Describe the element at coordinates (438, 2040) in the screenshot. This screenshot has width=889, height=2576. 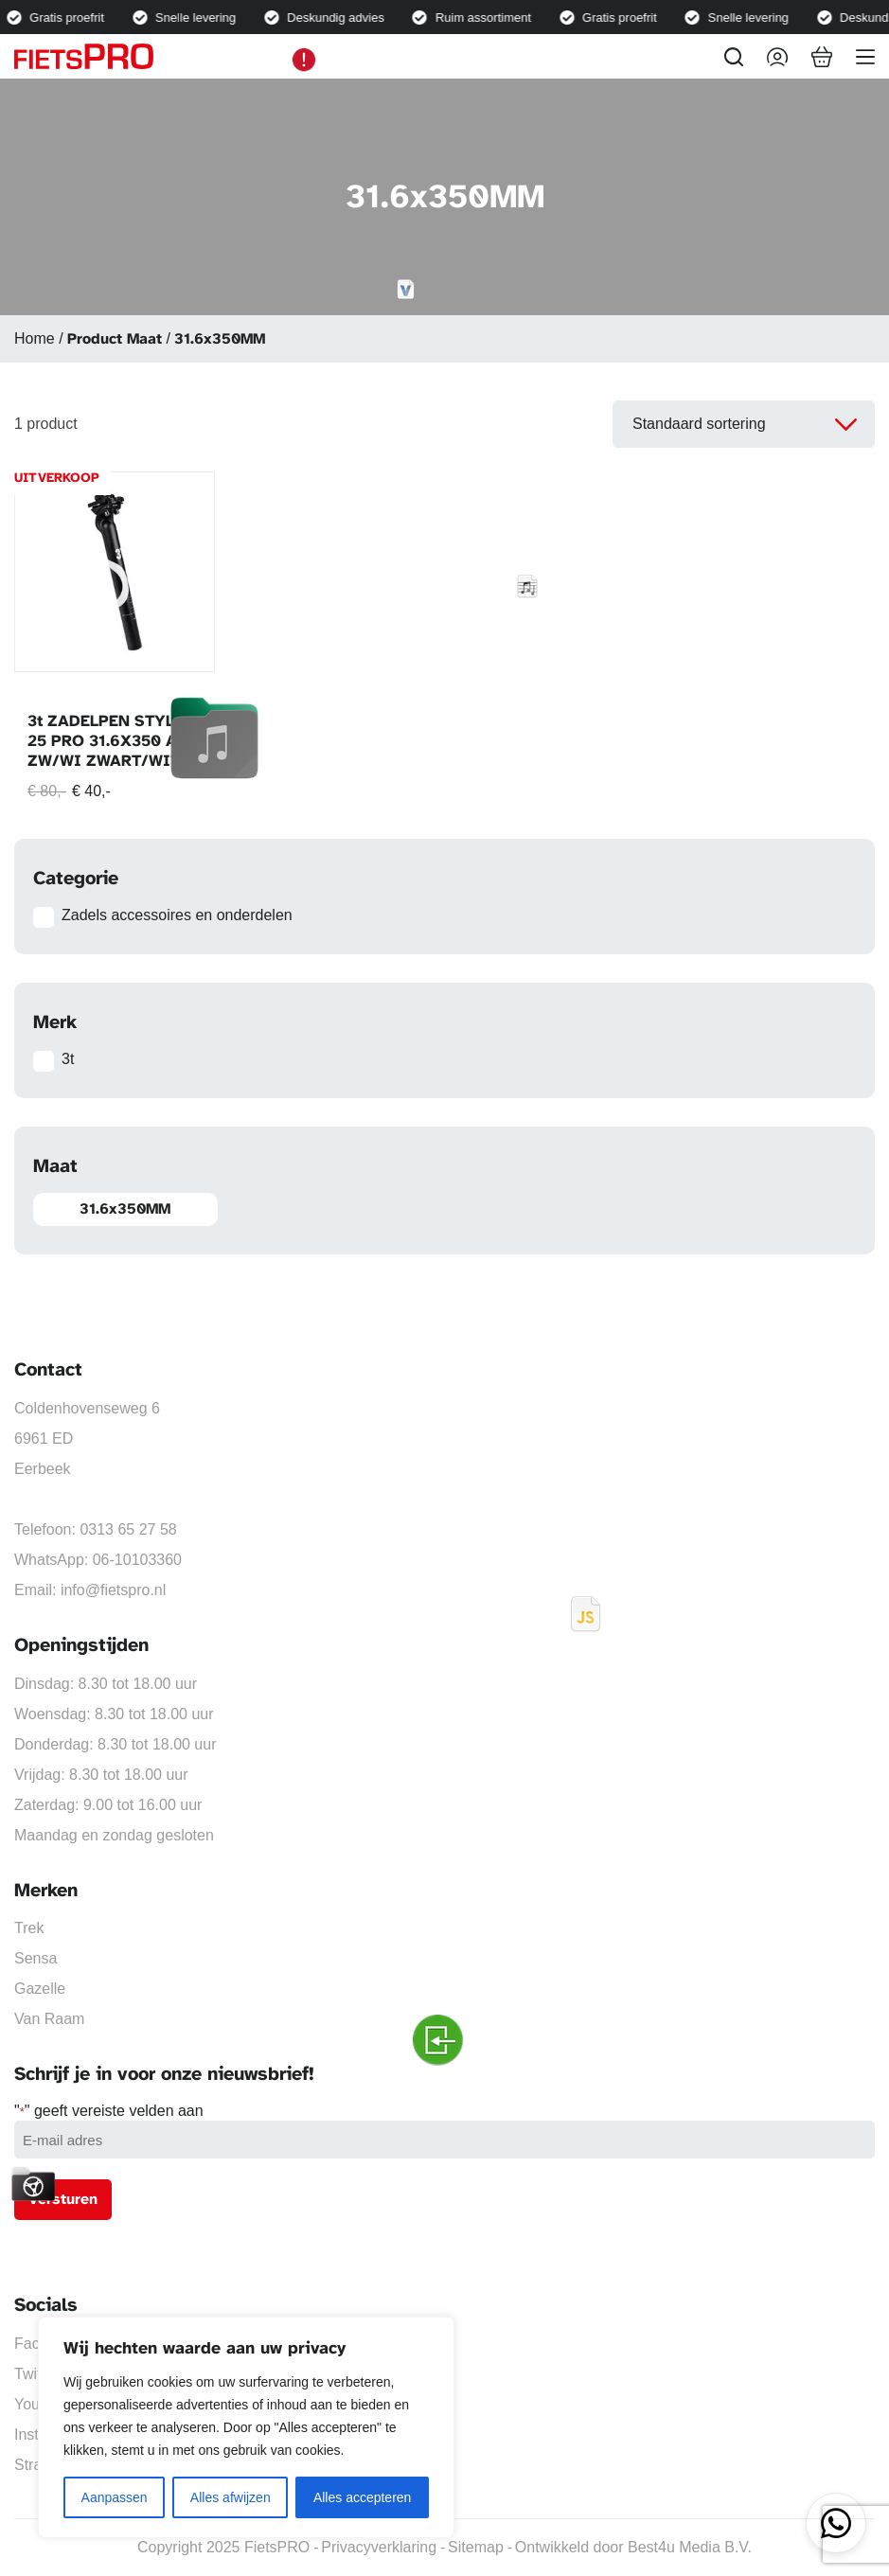
I see `log out of the current session` at that location.